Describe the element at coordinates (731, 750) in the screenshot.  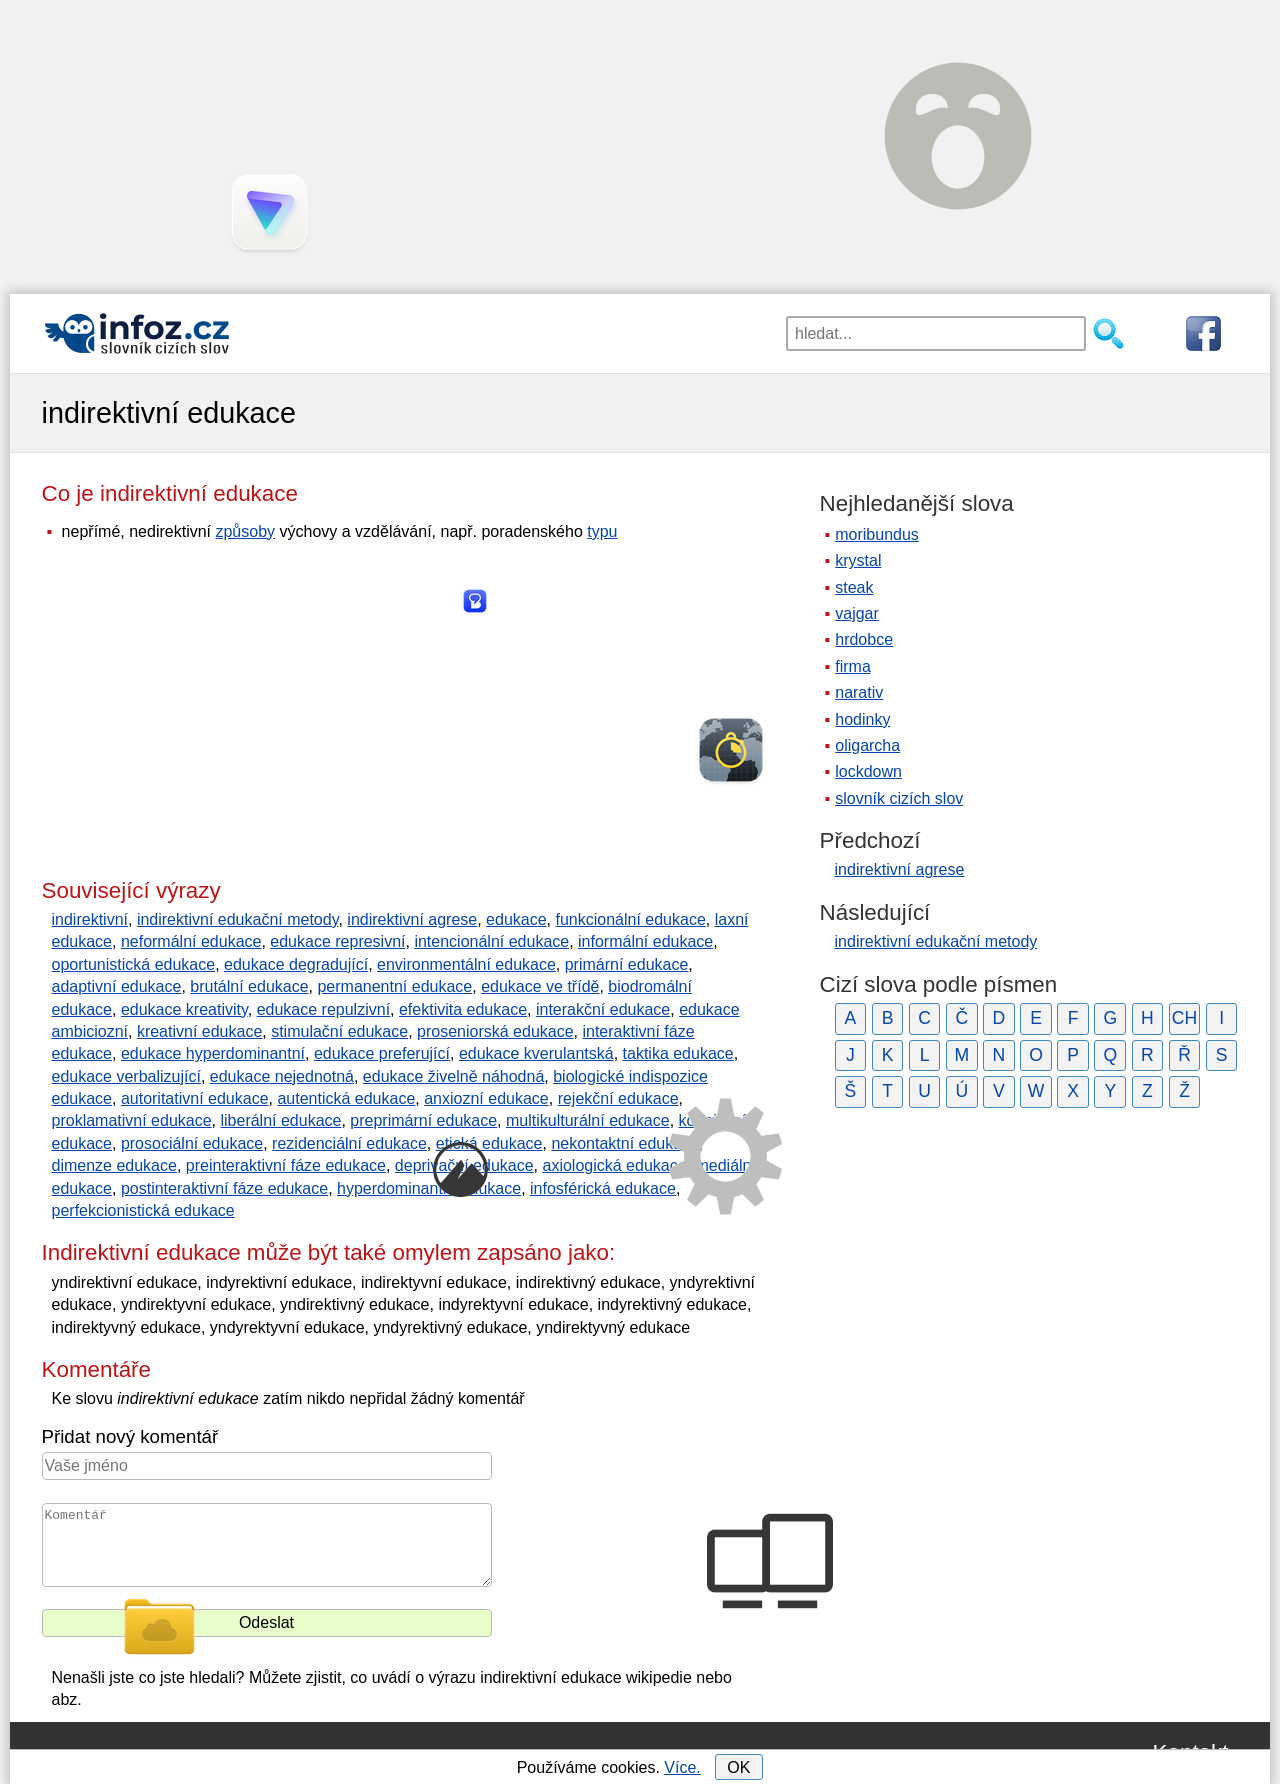
I see `manage browser cookie settings` at that location.